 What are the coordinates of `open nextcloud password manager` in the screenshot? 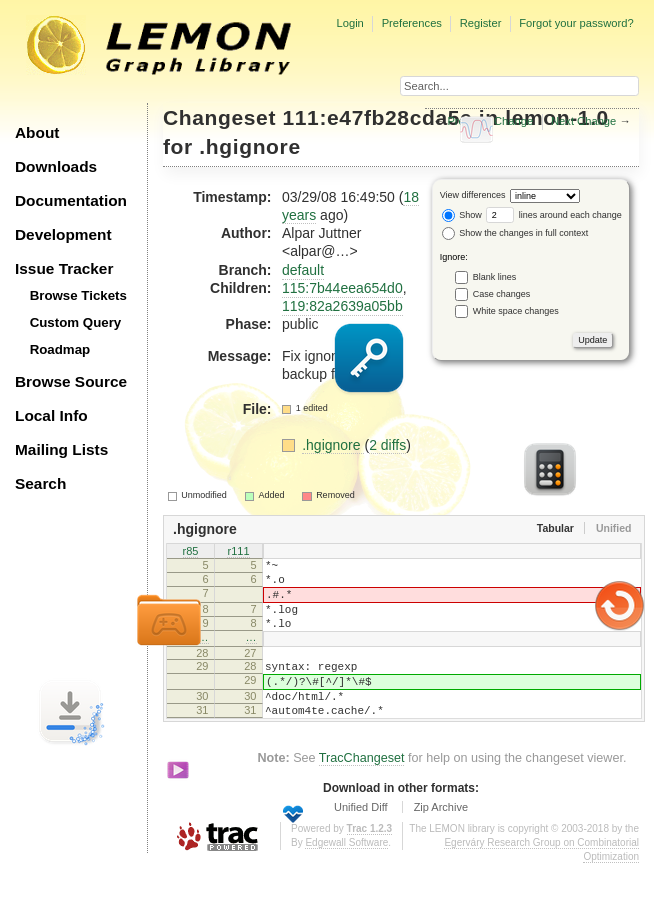 It's located at (369, 358).